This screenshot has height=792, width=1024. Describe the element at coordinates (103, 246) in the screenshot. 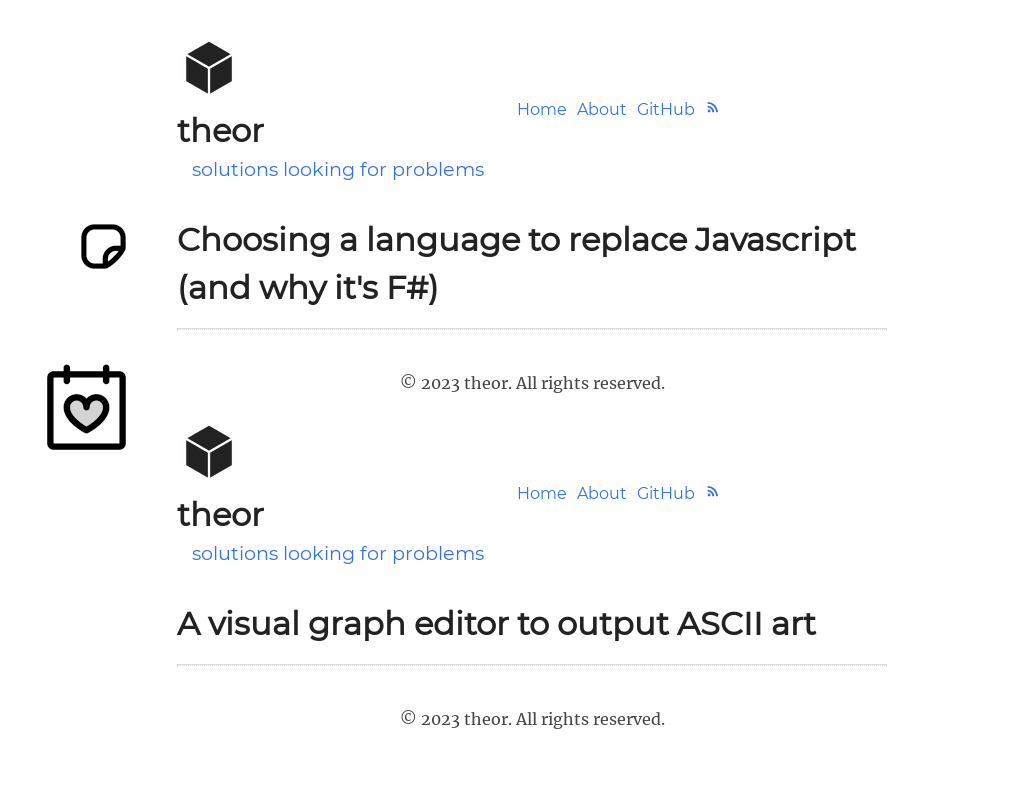

I see `add a sticker to your message` at that location.